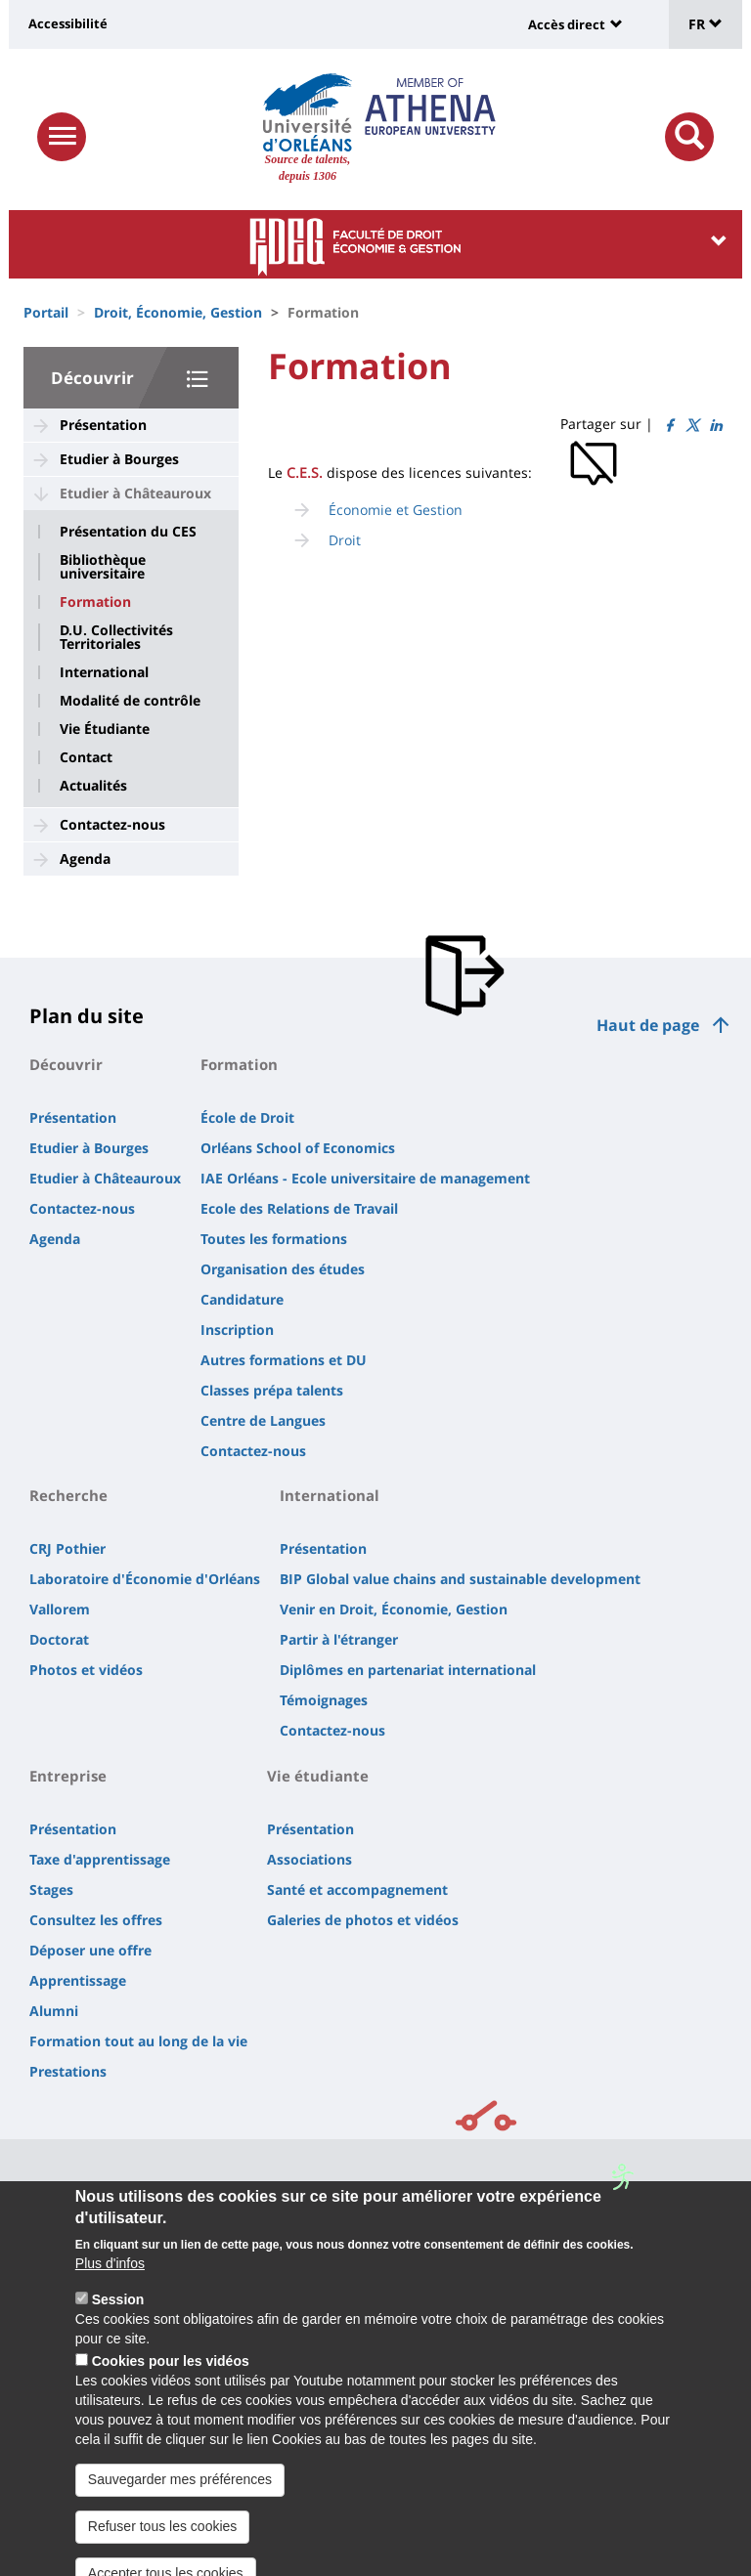 This screenshot has height=2576, width=751. I want to click on sign out of your account, so click(462, 971).